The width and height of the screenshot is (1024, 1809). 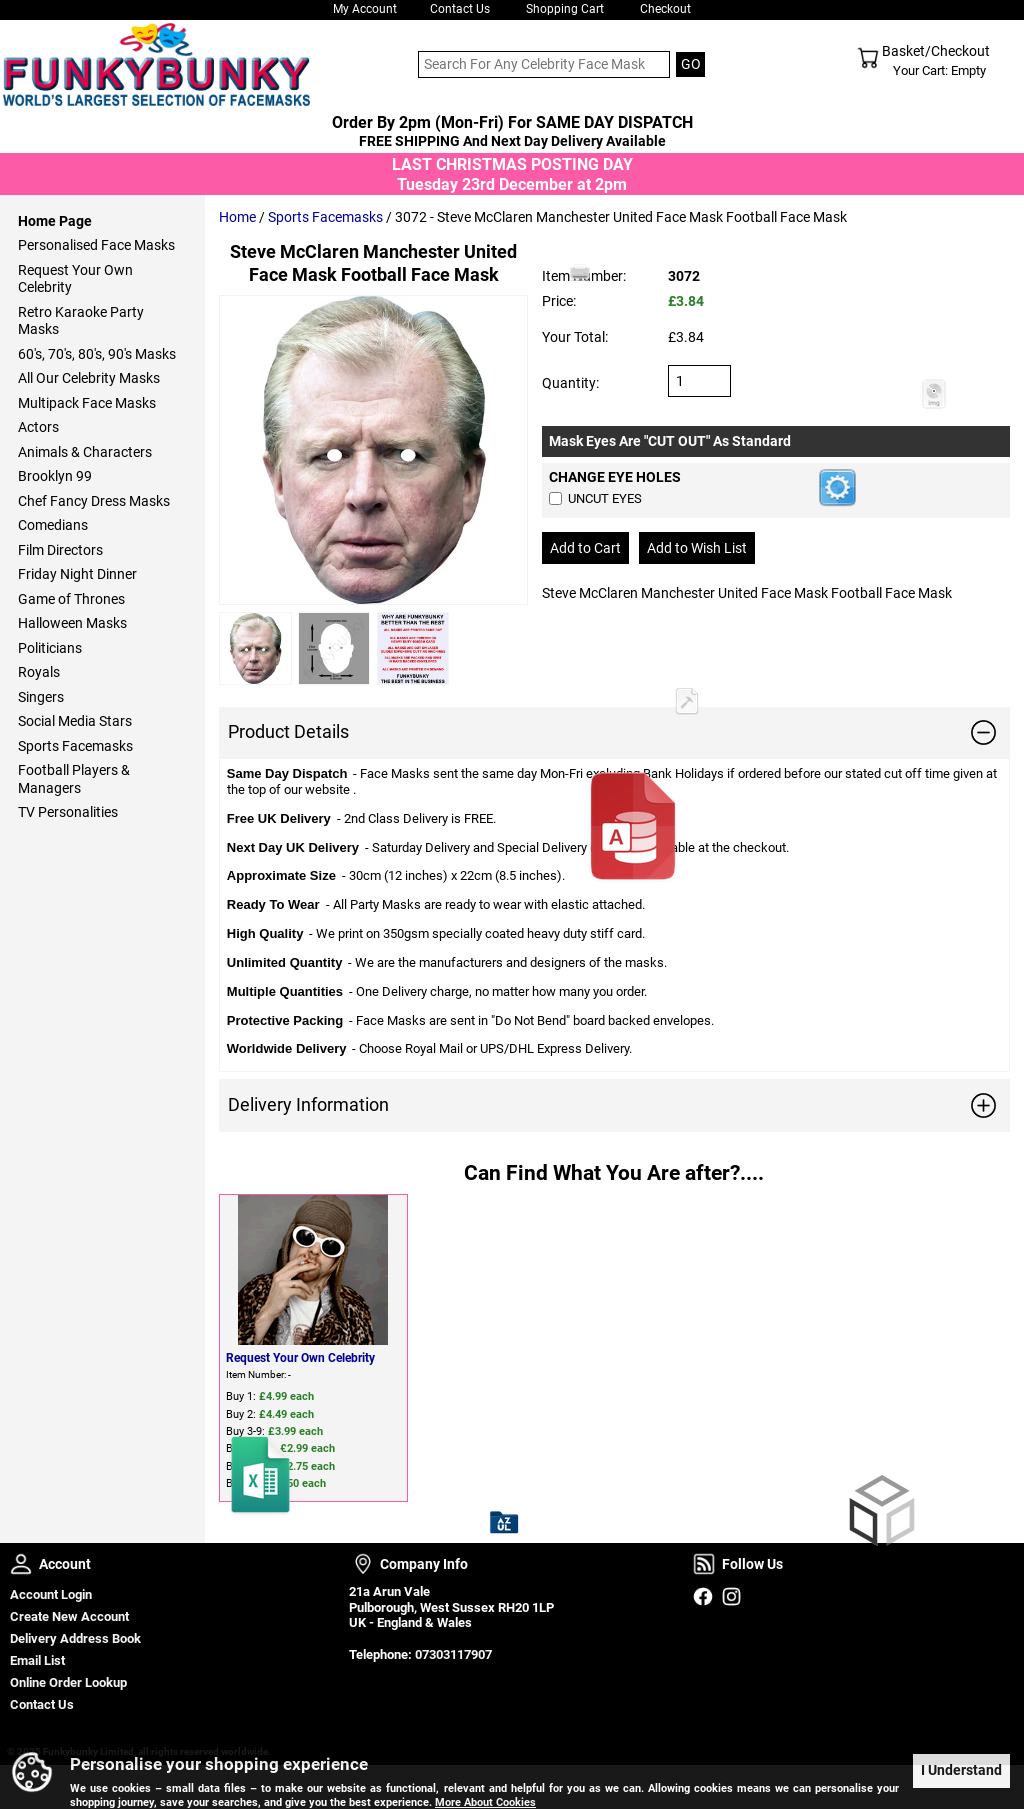 What do you see at coordinates (633, 826) in the screenshot?
I see `microsoft access database file` at bounding box center [633, 826].